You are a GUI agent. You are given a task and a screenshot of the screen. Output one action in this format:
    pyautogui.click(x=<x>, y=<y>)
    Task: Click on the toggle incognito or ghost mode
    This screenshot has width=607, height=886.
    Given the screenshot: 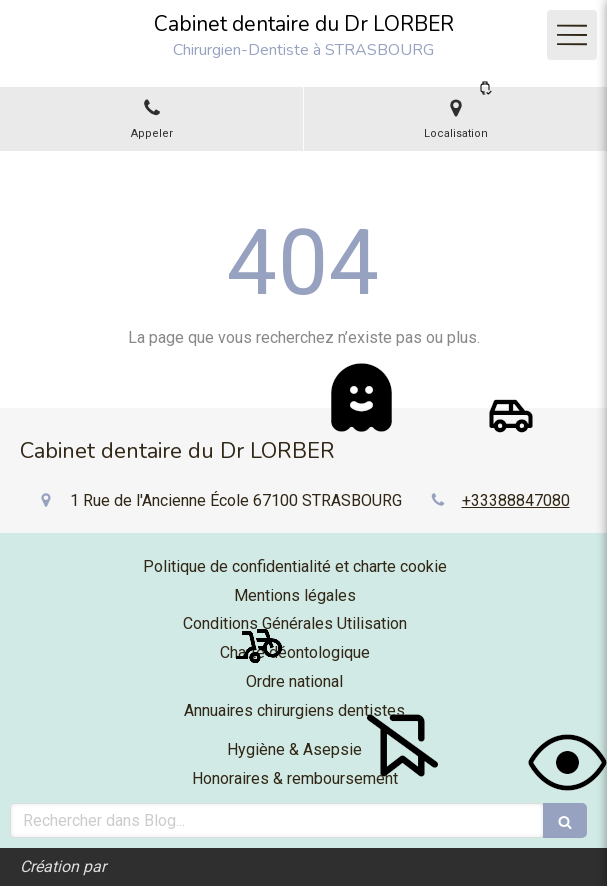 What is the action you would take?
    pyautogui.click(x=361, y=397)
    